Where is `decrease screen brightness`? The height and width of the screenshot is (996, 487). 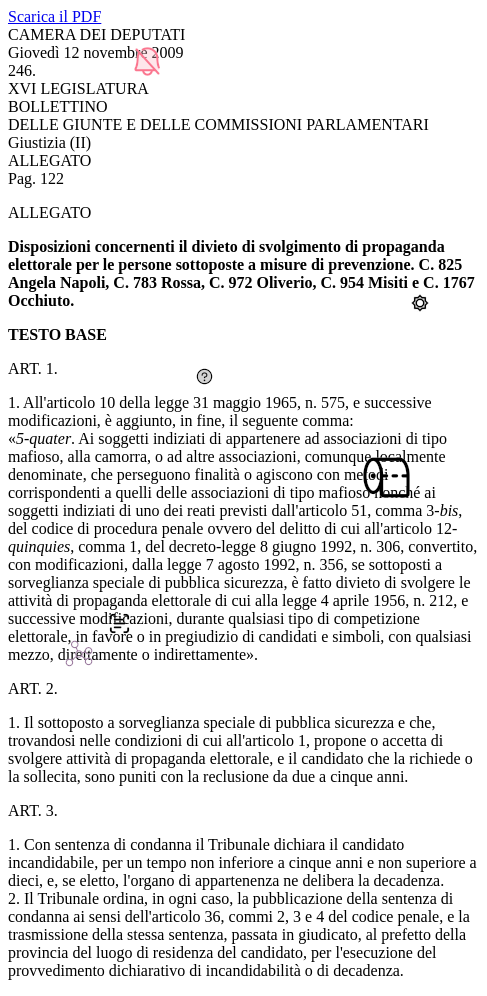
decrease screen brightness is located at coordinates (420, 303).